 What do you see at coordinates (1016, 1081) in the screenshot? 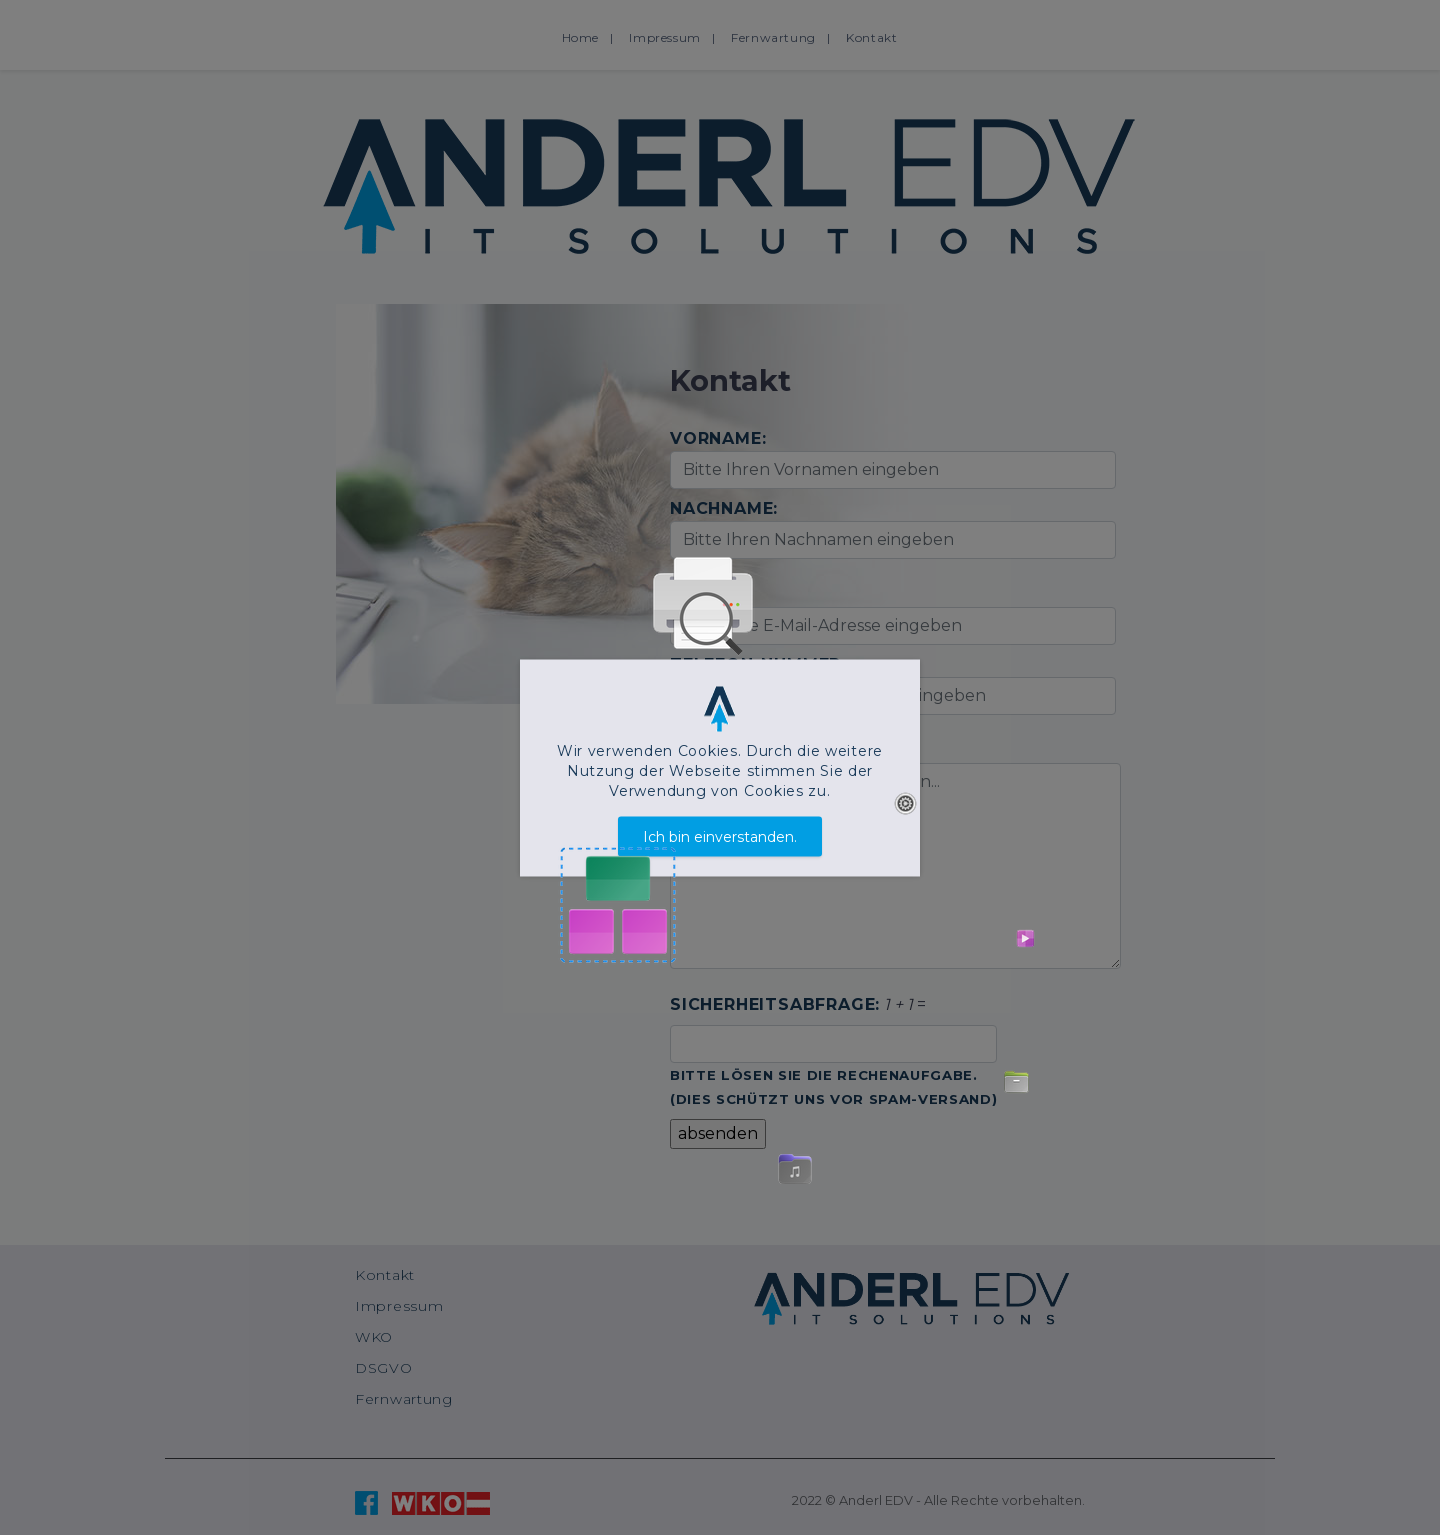
I see `open file manager application` at bounding box center [1016, 1081].